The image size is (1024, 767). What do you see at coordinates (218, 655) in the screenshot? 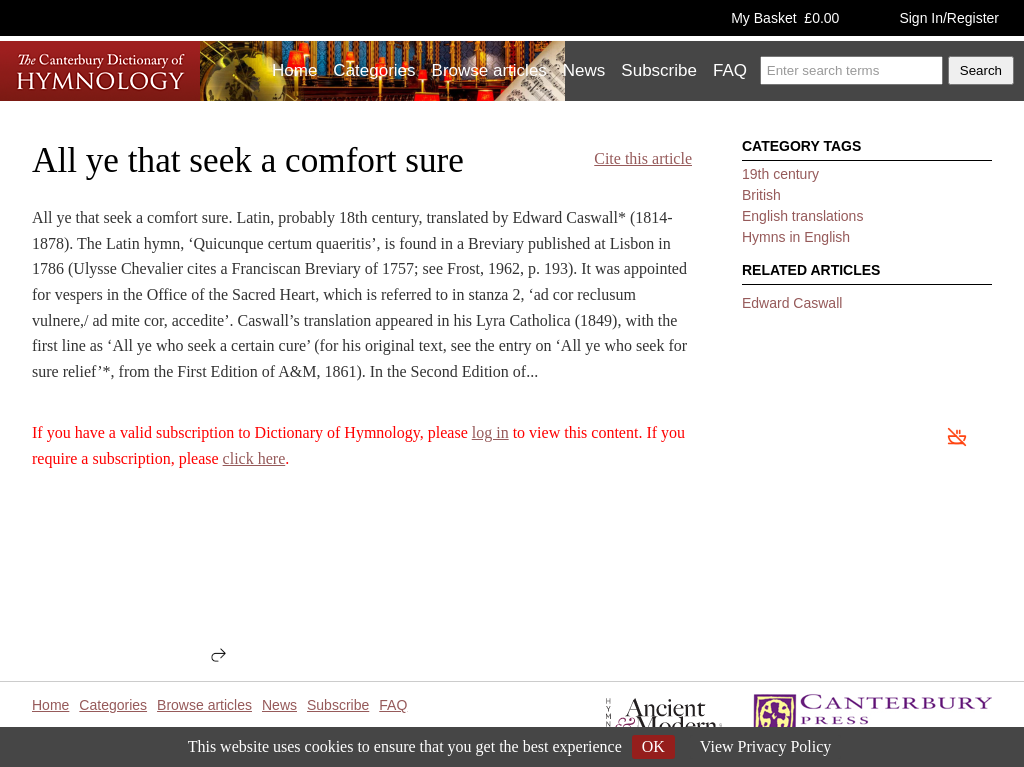
I see `redo the last undone action` at bounding box center [218, 655].